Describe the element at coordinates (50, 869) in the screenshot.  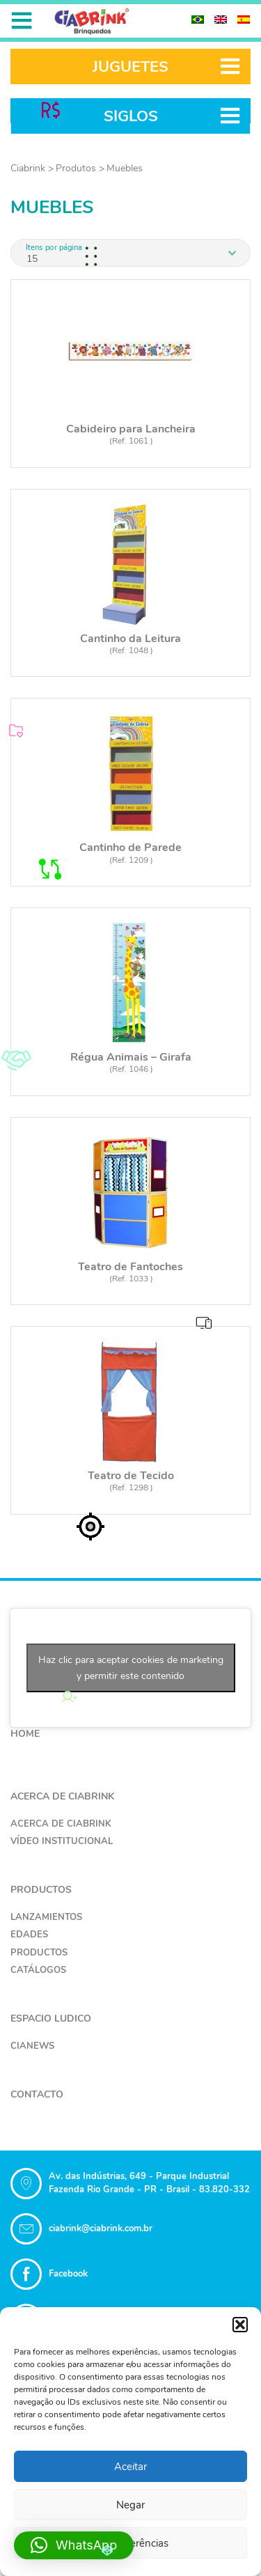
I see `view code differences between branches` at that location.